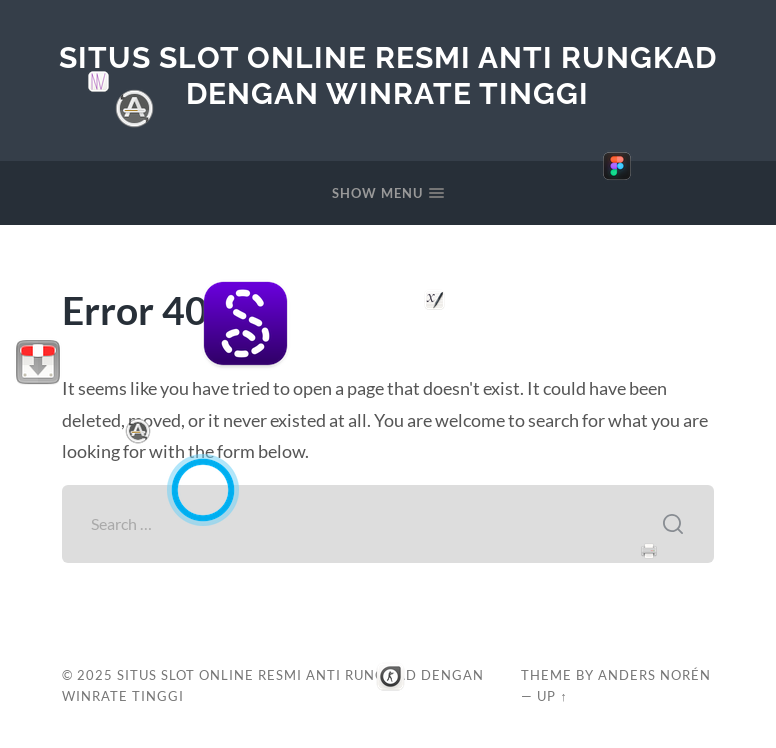 The height and width of the screenshot is (748, 776). I want to click on open Figma design application, so click(617, 166).